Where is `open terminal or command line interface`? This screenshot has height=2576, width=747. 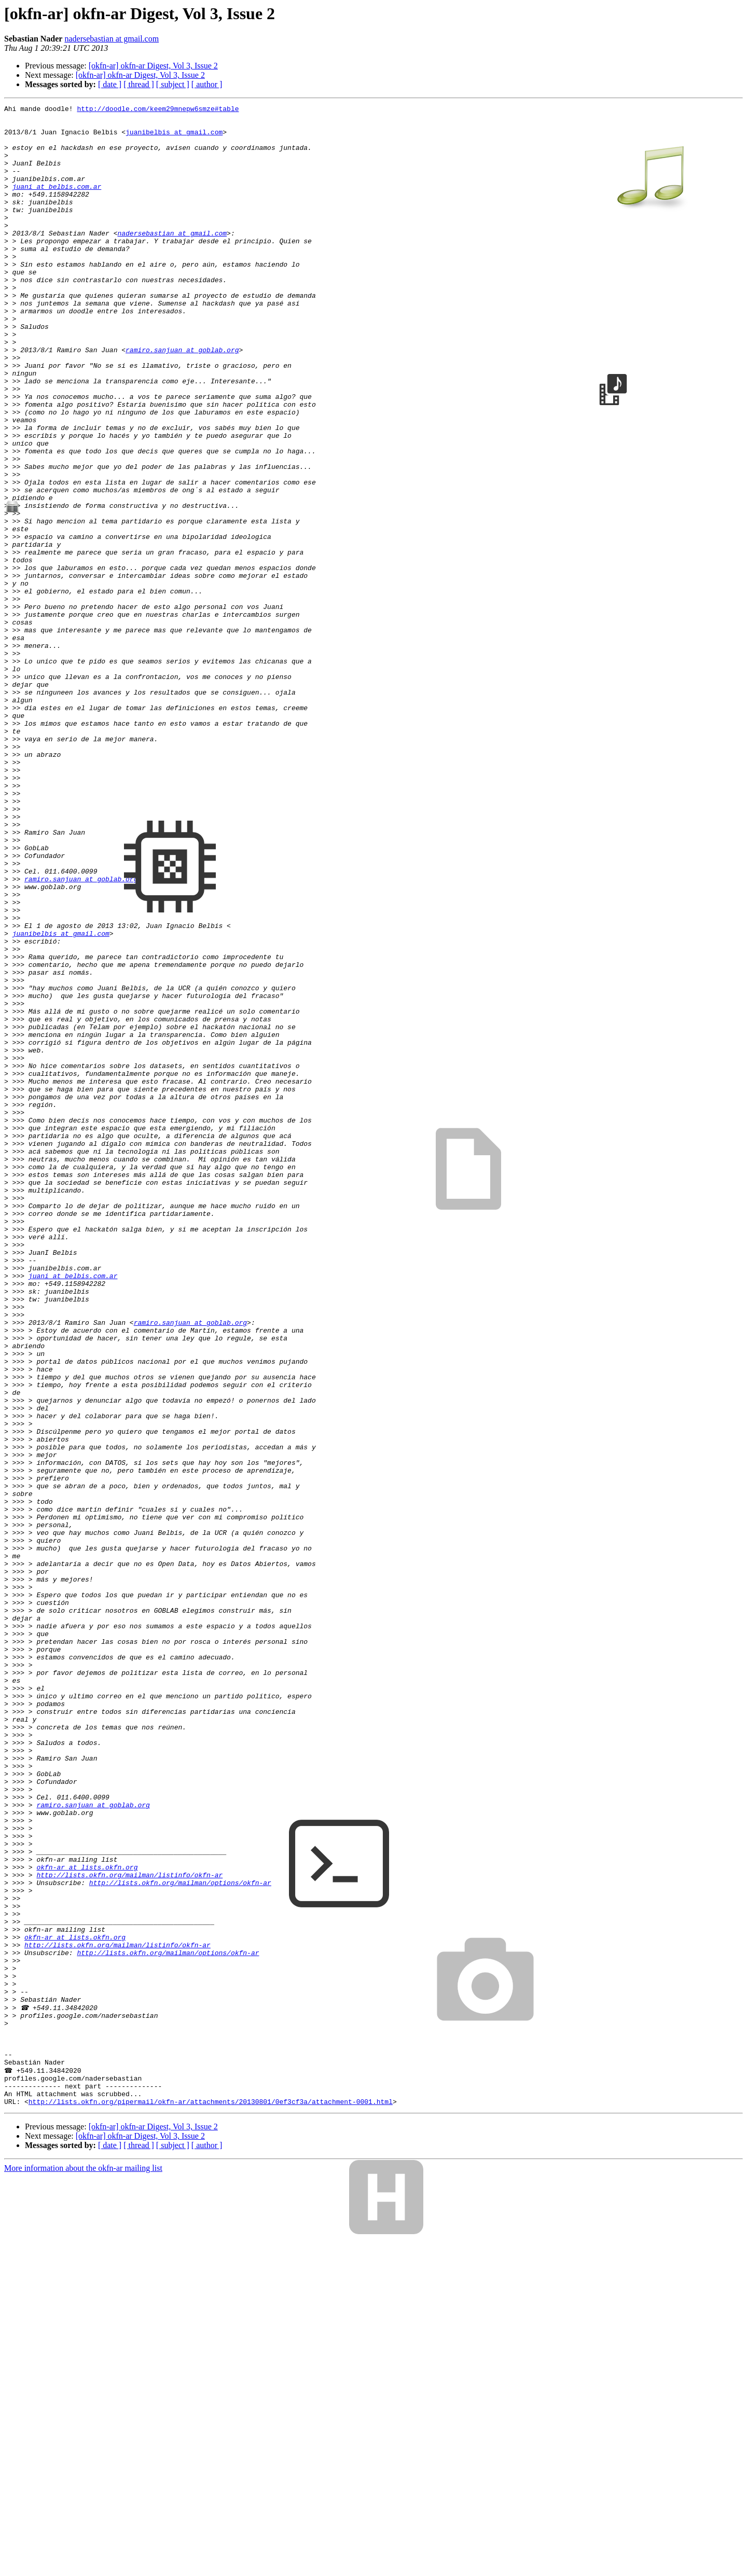 open terminal or command line interface is located at coordinates (339, 1863).